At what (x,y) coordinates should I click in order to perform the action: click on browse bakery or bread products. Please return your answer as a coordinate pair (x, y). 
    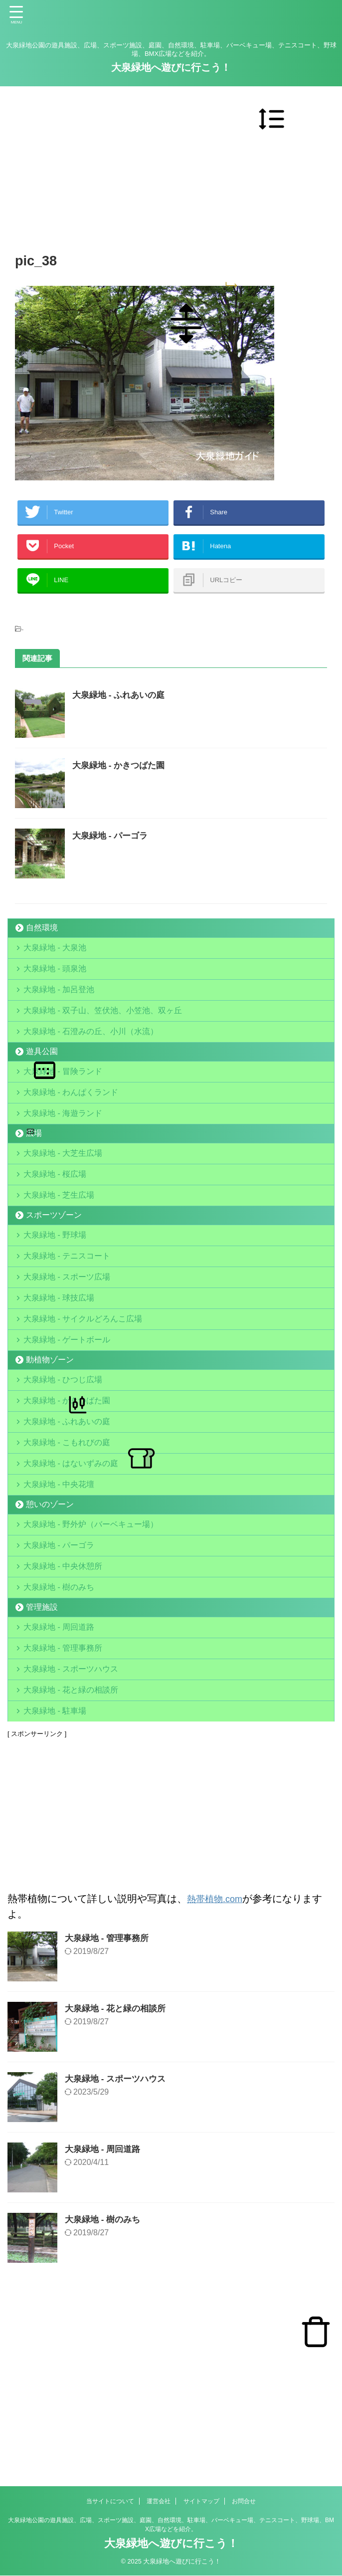
    Looking at the image, I should click on (142, 1458).